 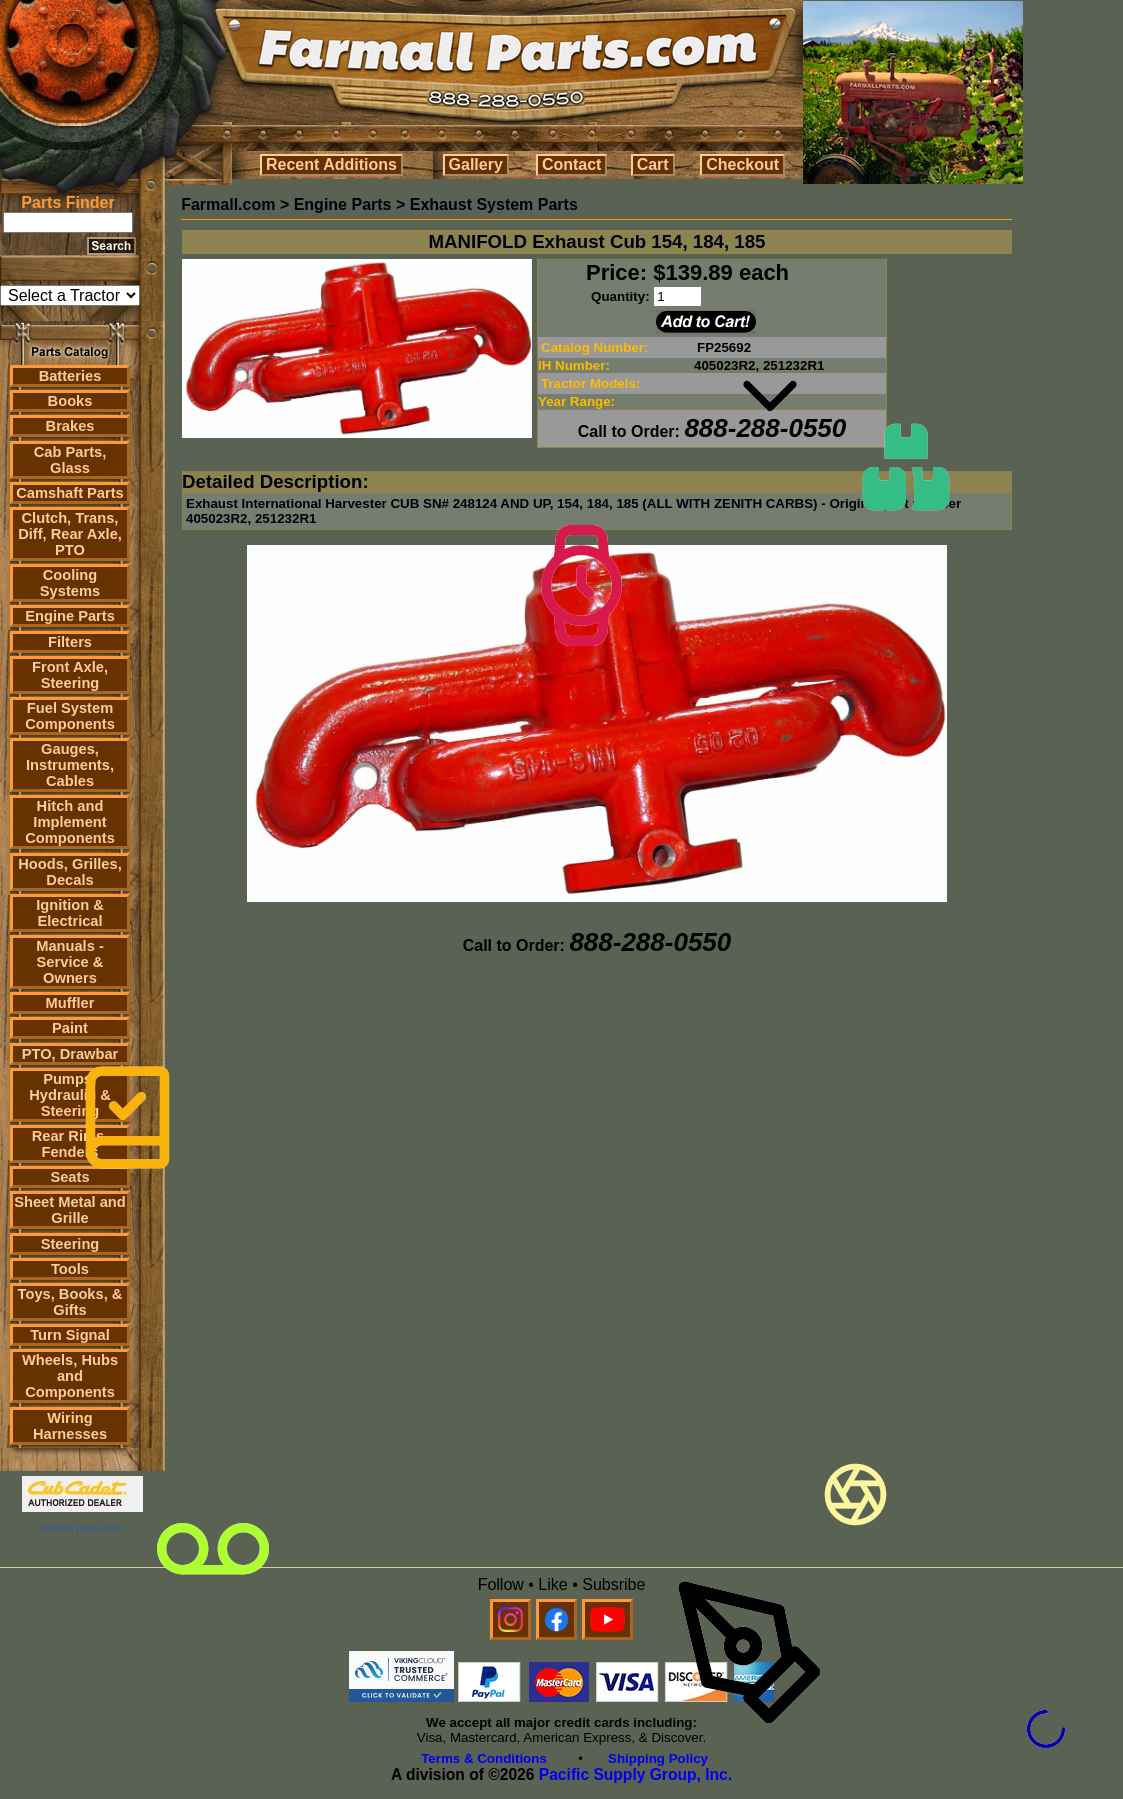 What do you see at coordinates (770, 396) in the screenshot?
I see `expand a dropdown menu or section` at bounding box center [770, 396].